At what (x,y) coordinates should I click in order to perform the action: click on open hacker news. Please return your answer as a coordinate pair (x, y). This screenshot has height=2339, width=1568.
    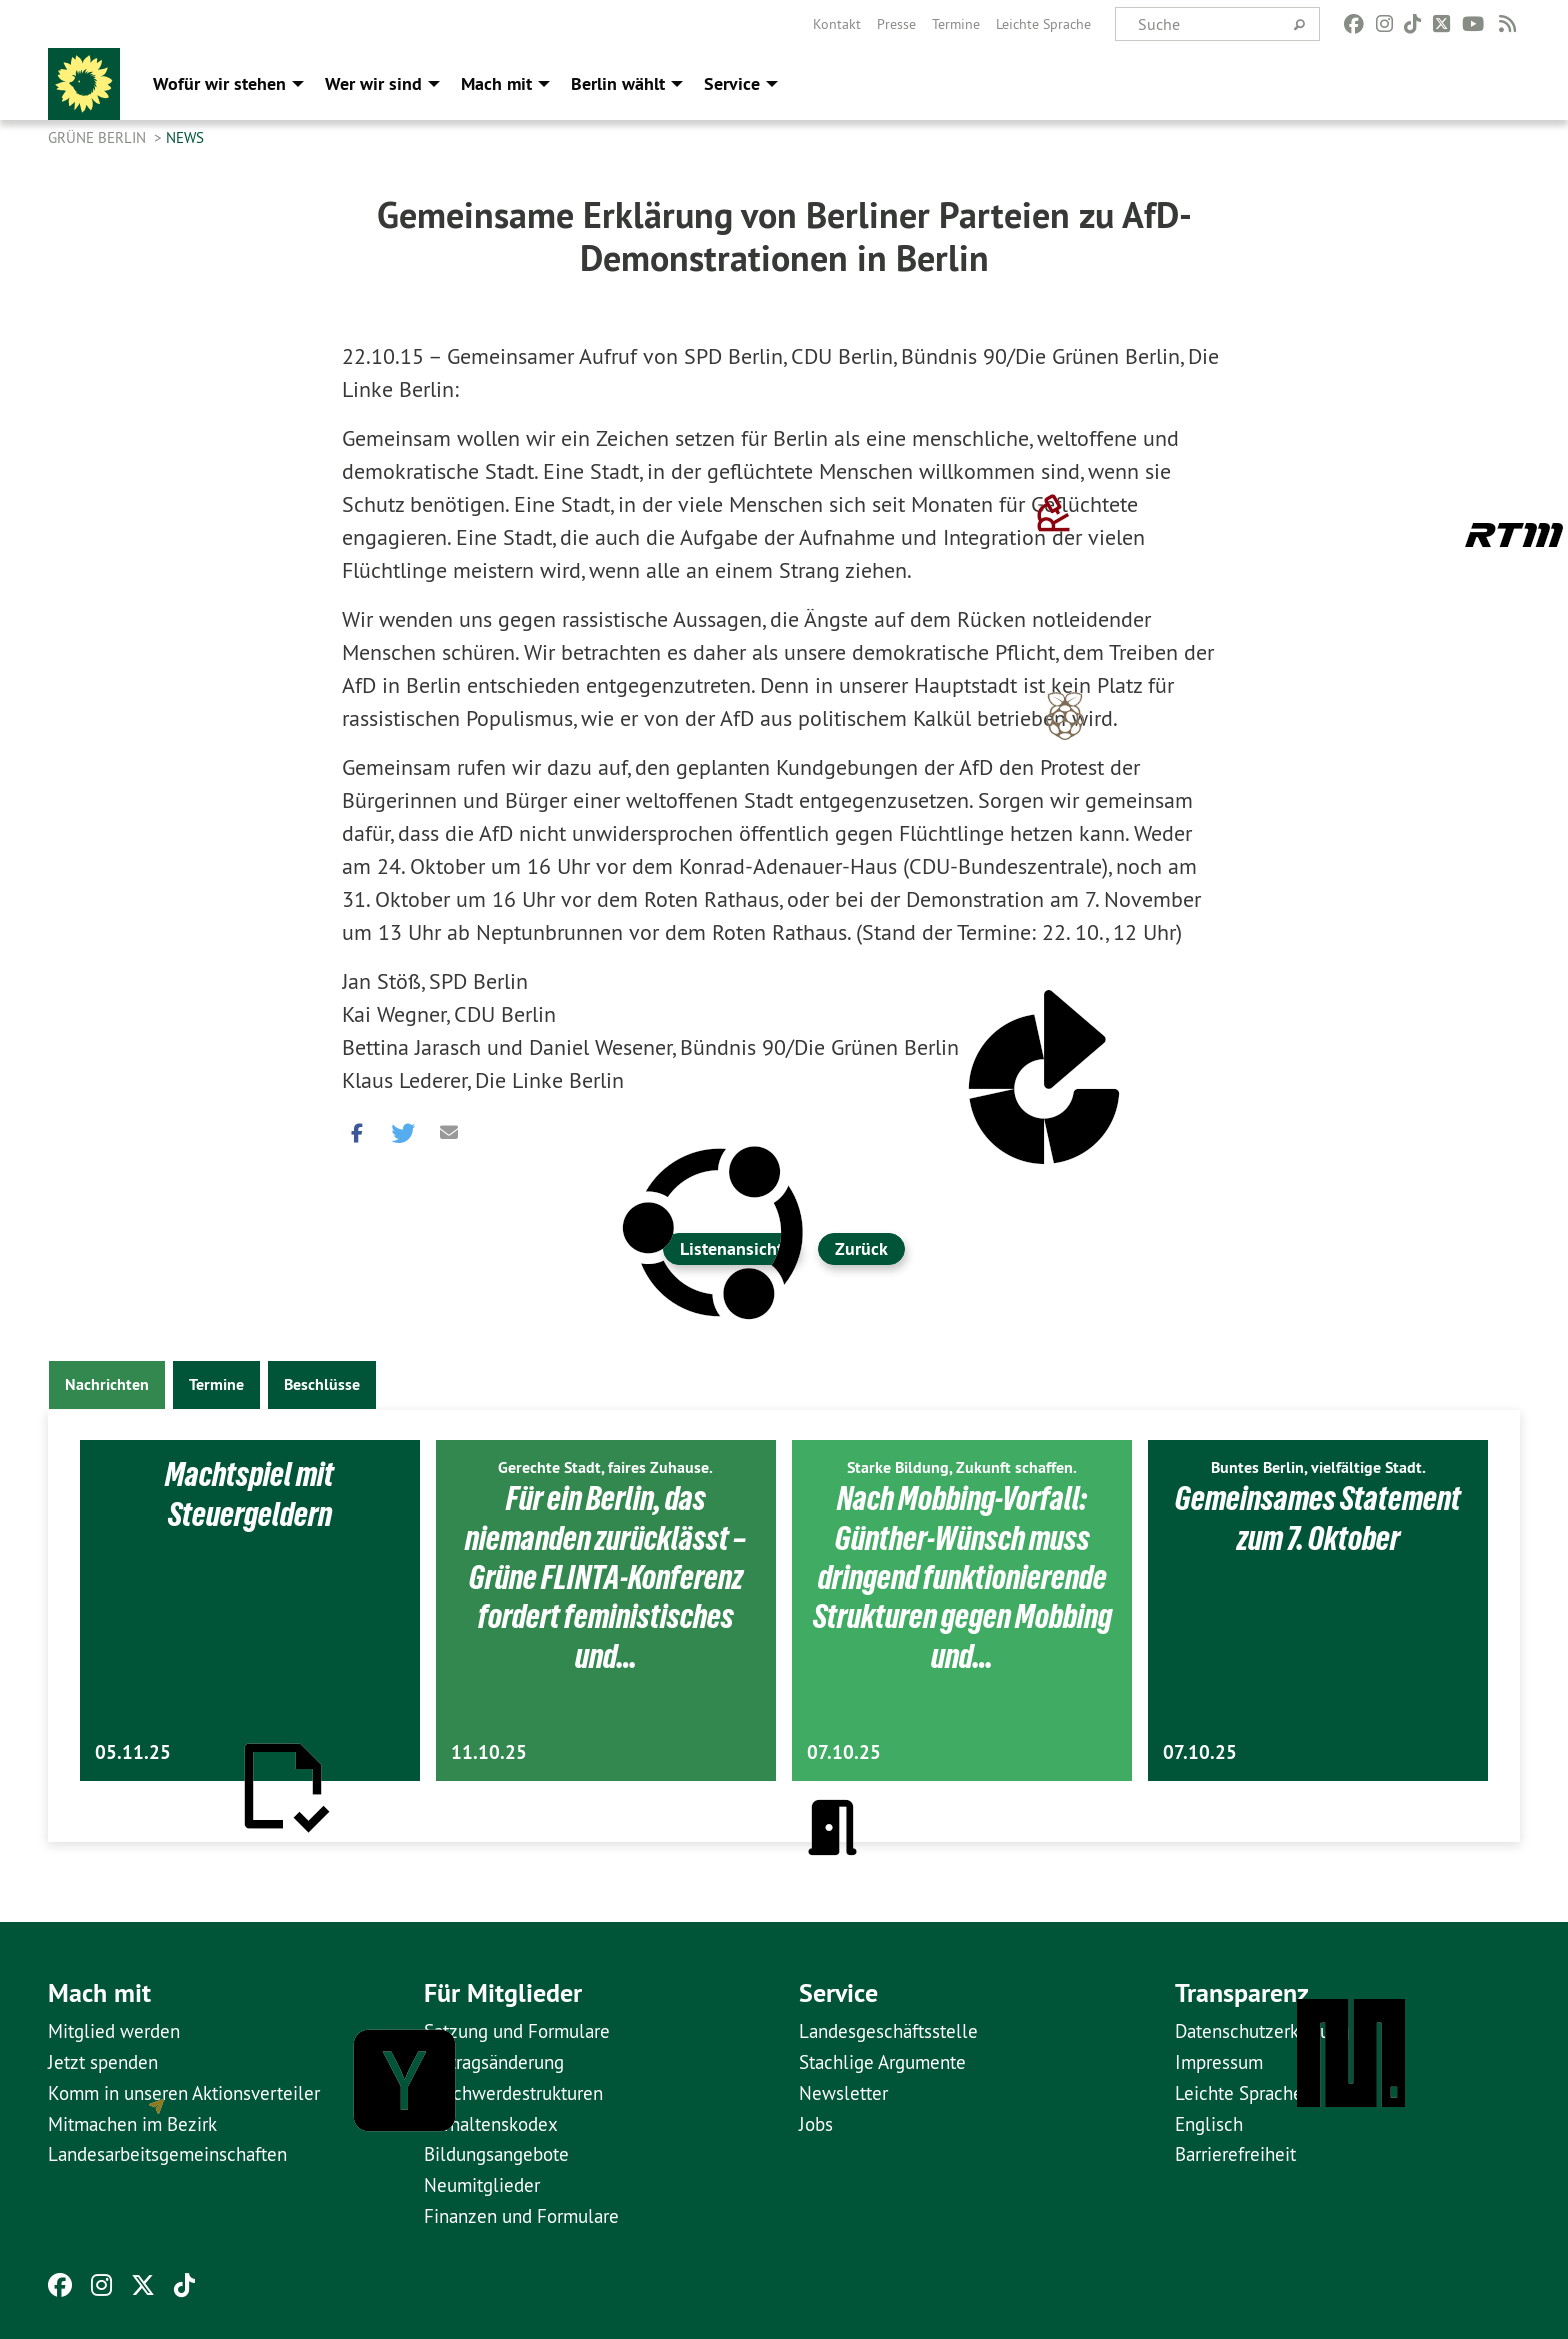
    Looking at the image, I should click on (404, 2080).